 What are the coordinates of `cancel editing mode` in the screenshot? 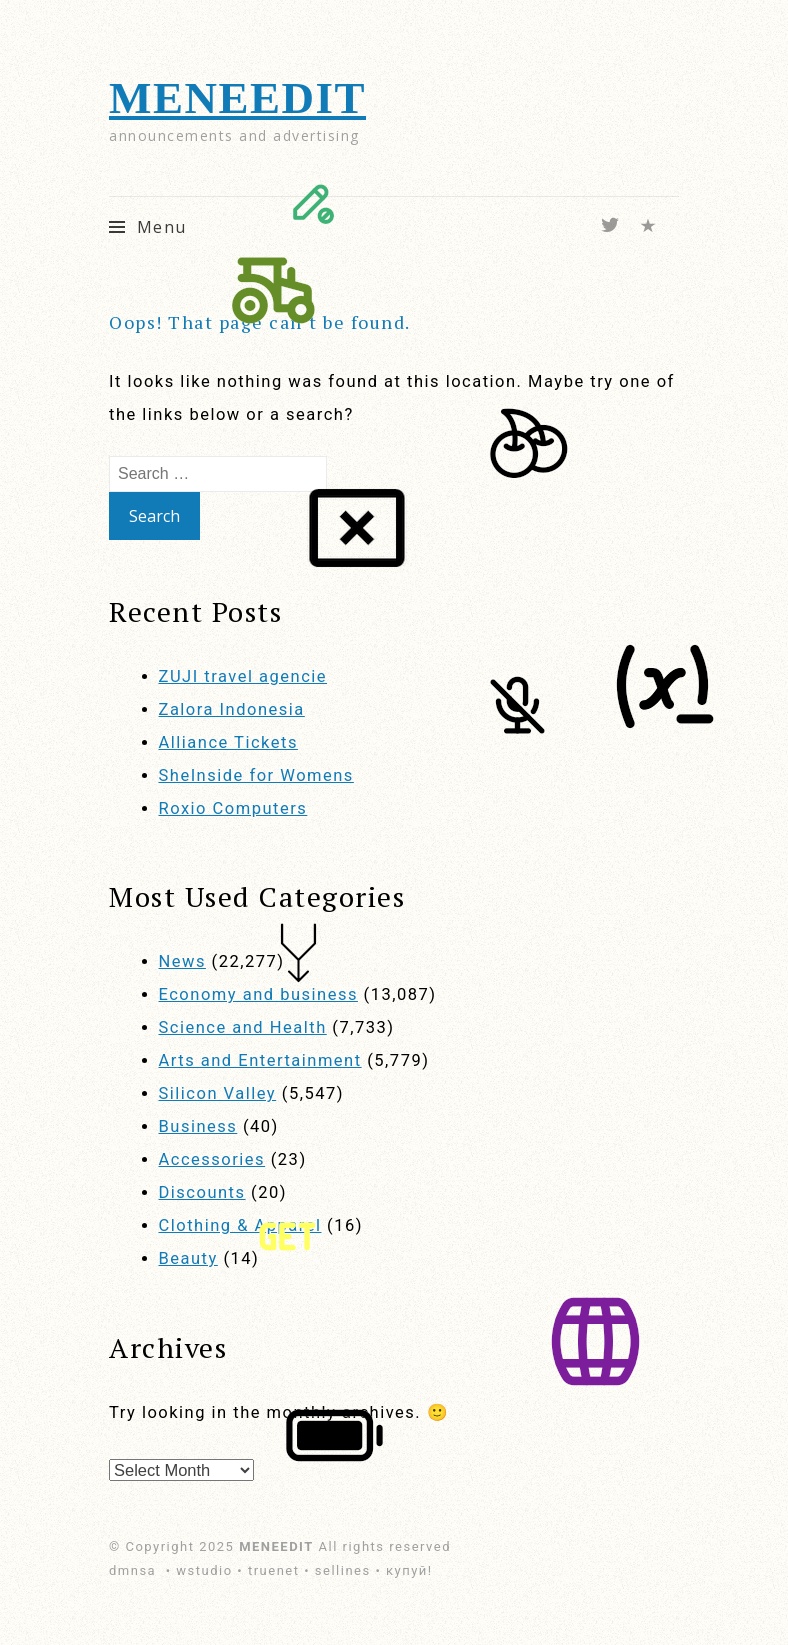 It's located at (311, 201).